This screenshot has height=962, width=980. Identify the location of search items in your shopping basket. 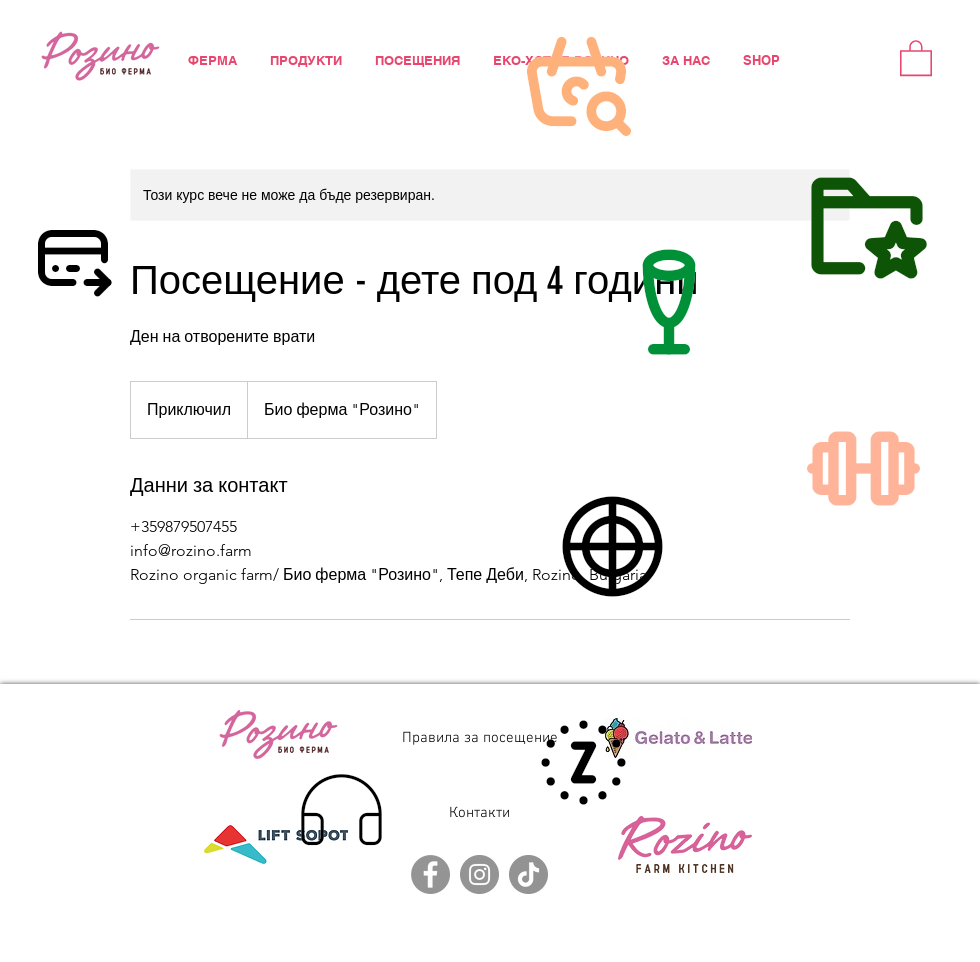
(576, 81).